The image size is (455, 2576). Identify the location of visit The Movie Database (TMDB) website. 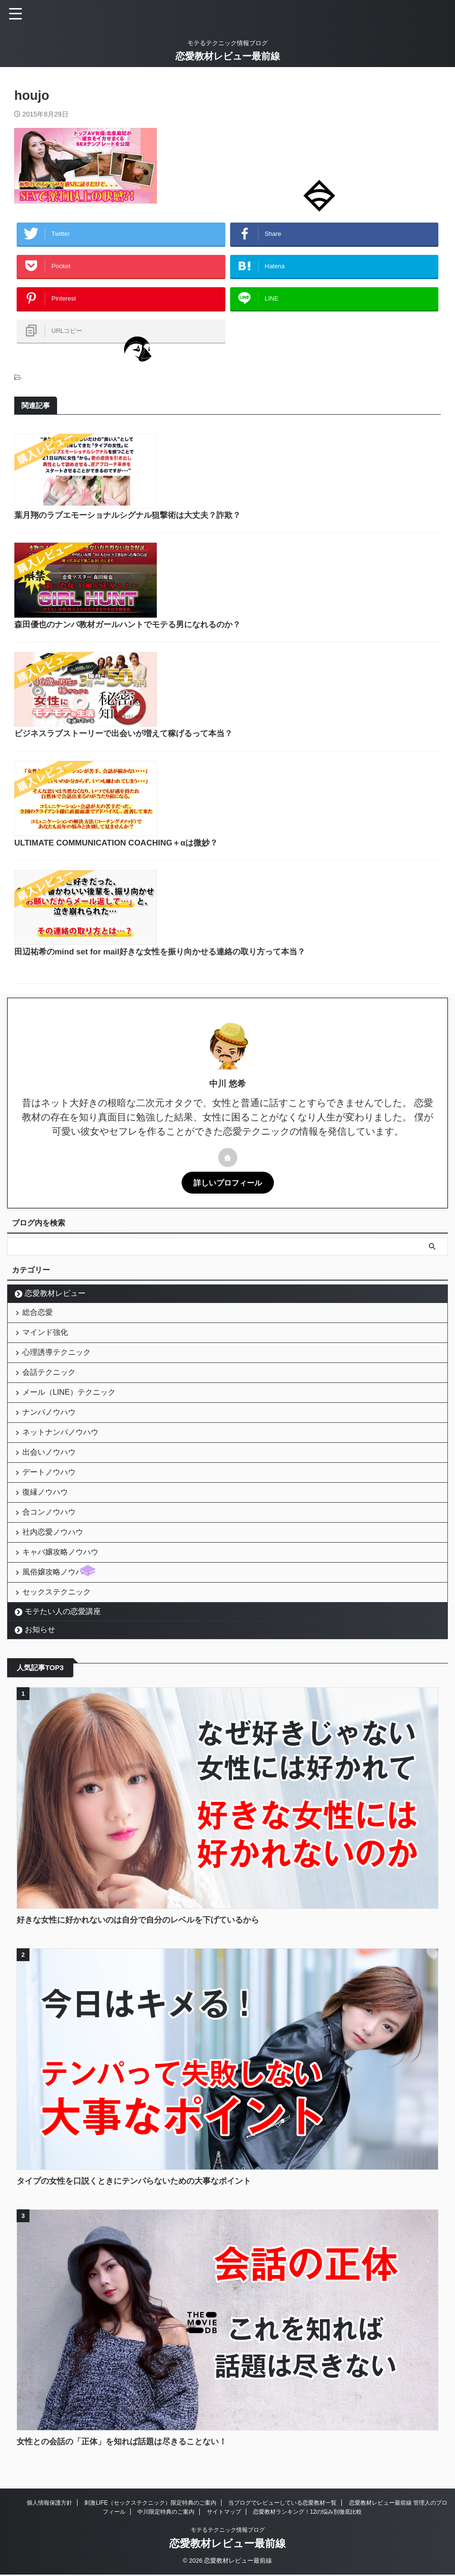
(202, 2323).